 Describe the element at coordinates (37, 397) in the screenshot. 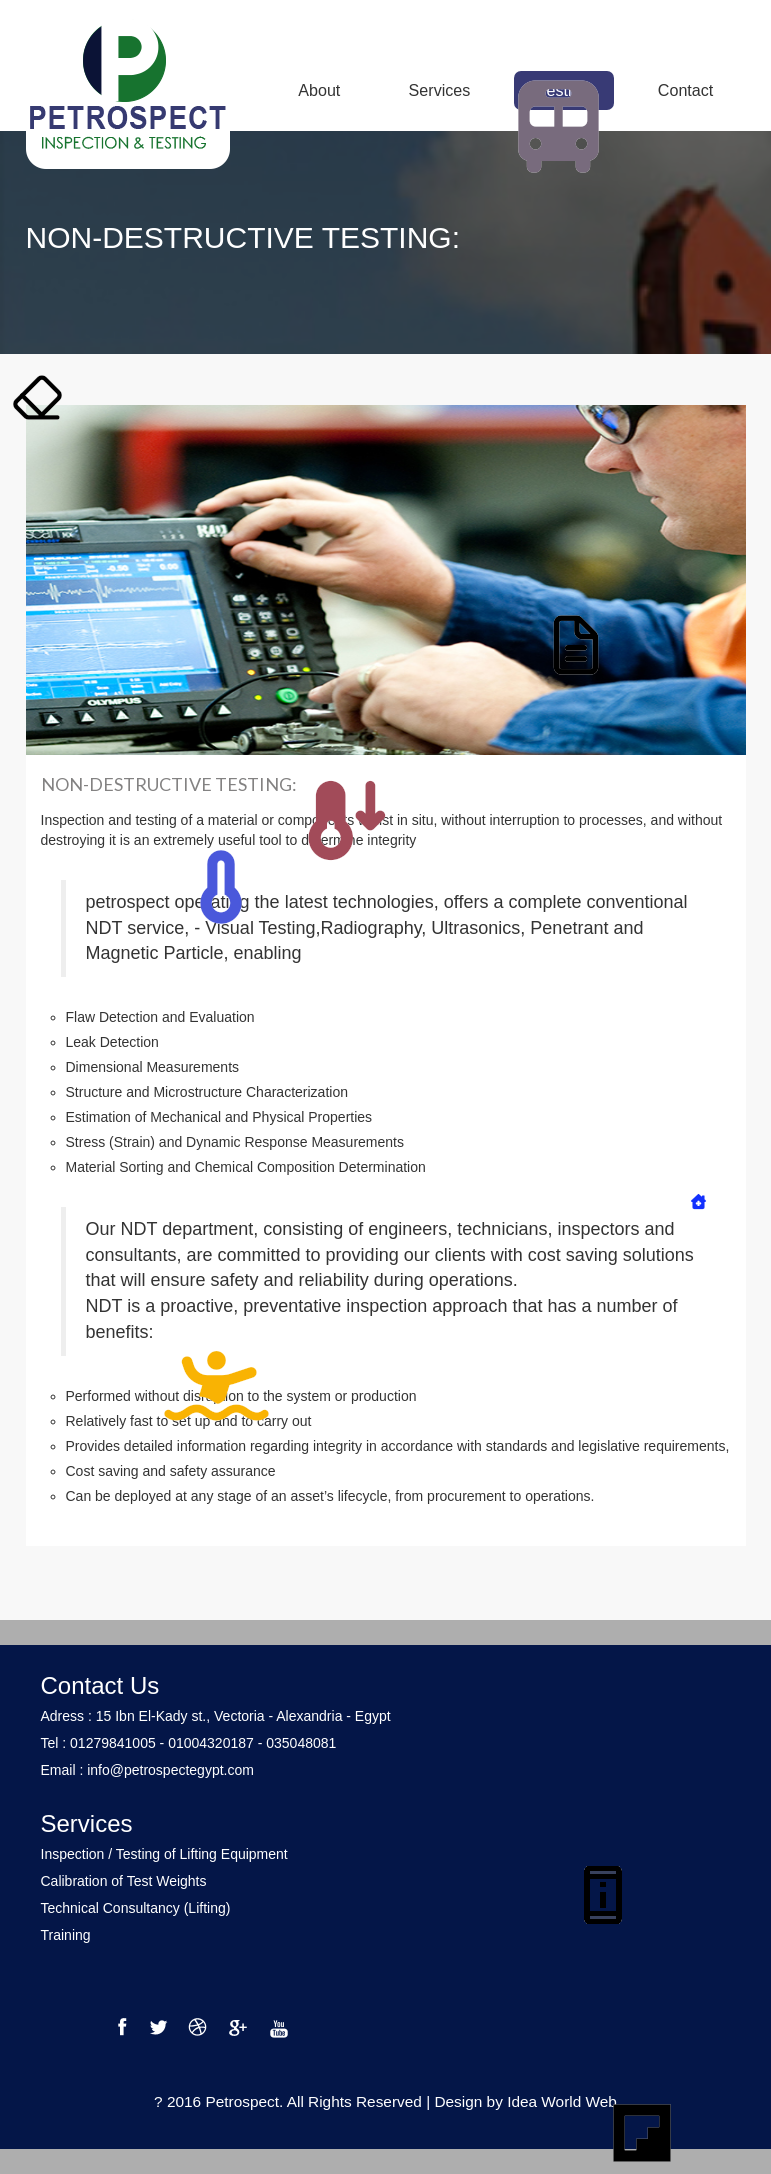

I see `erase or clear content` at that location.